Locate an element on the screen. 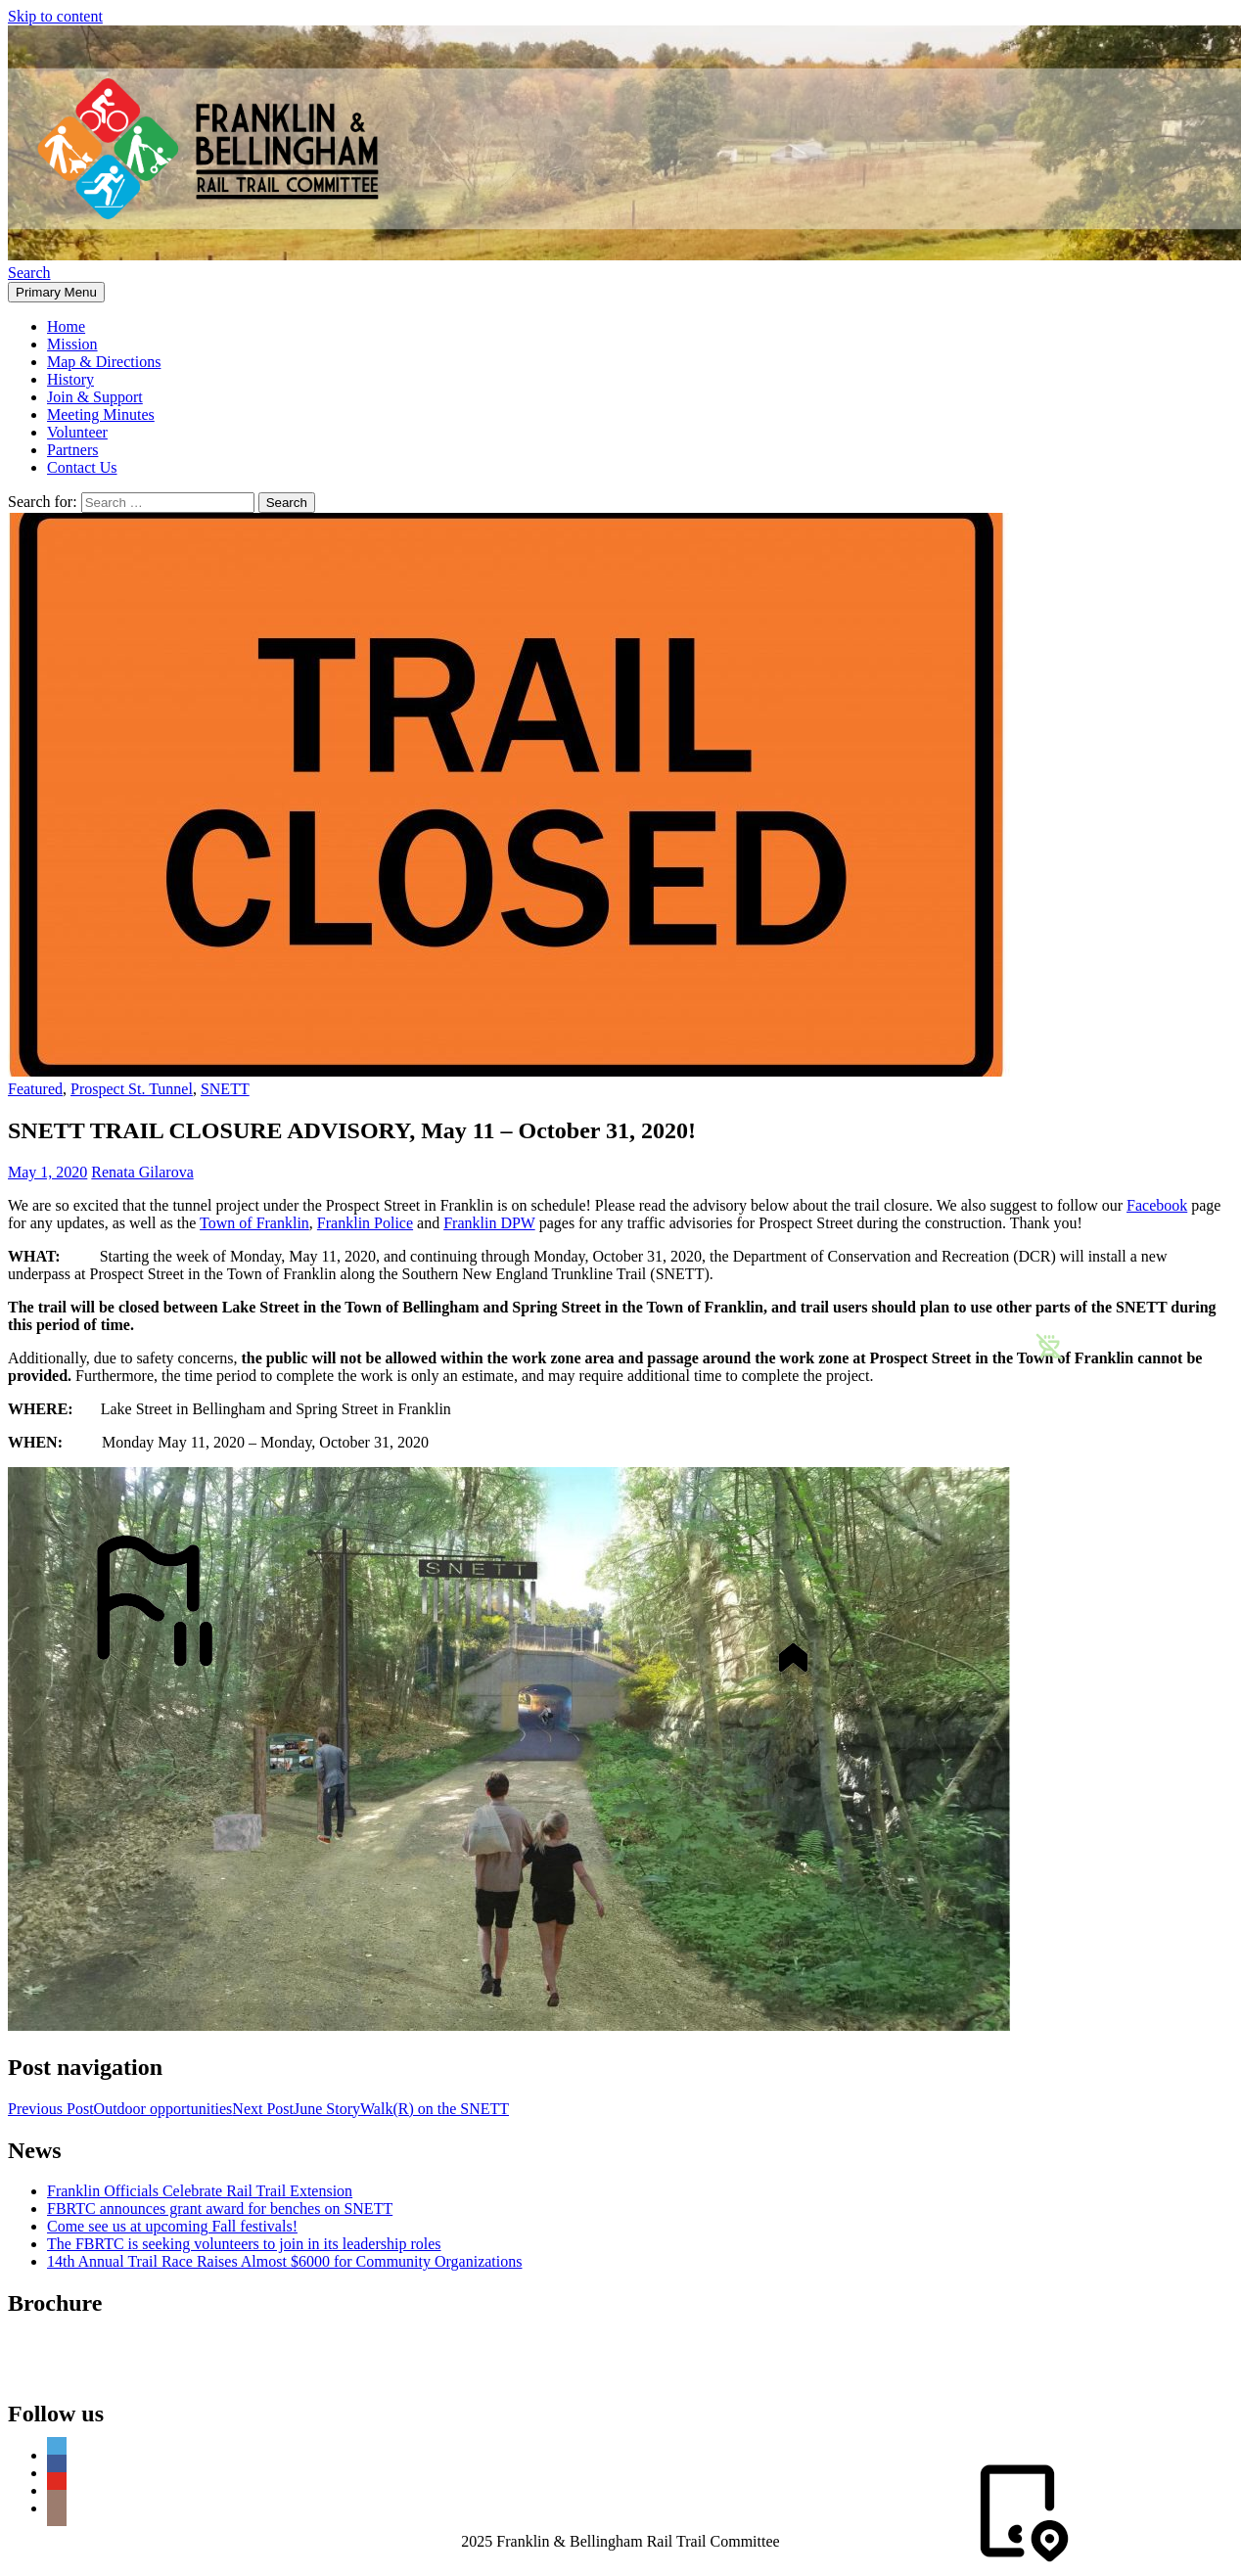 The image size is (1241, 2576). upvote or promote content is located at coordinates (793, 1657).